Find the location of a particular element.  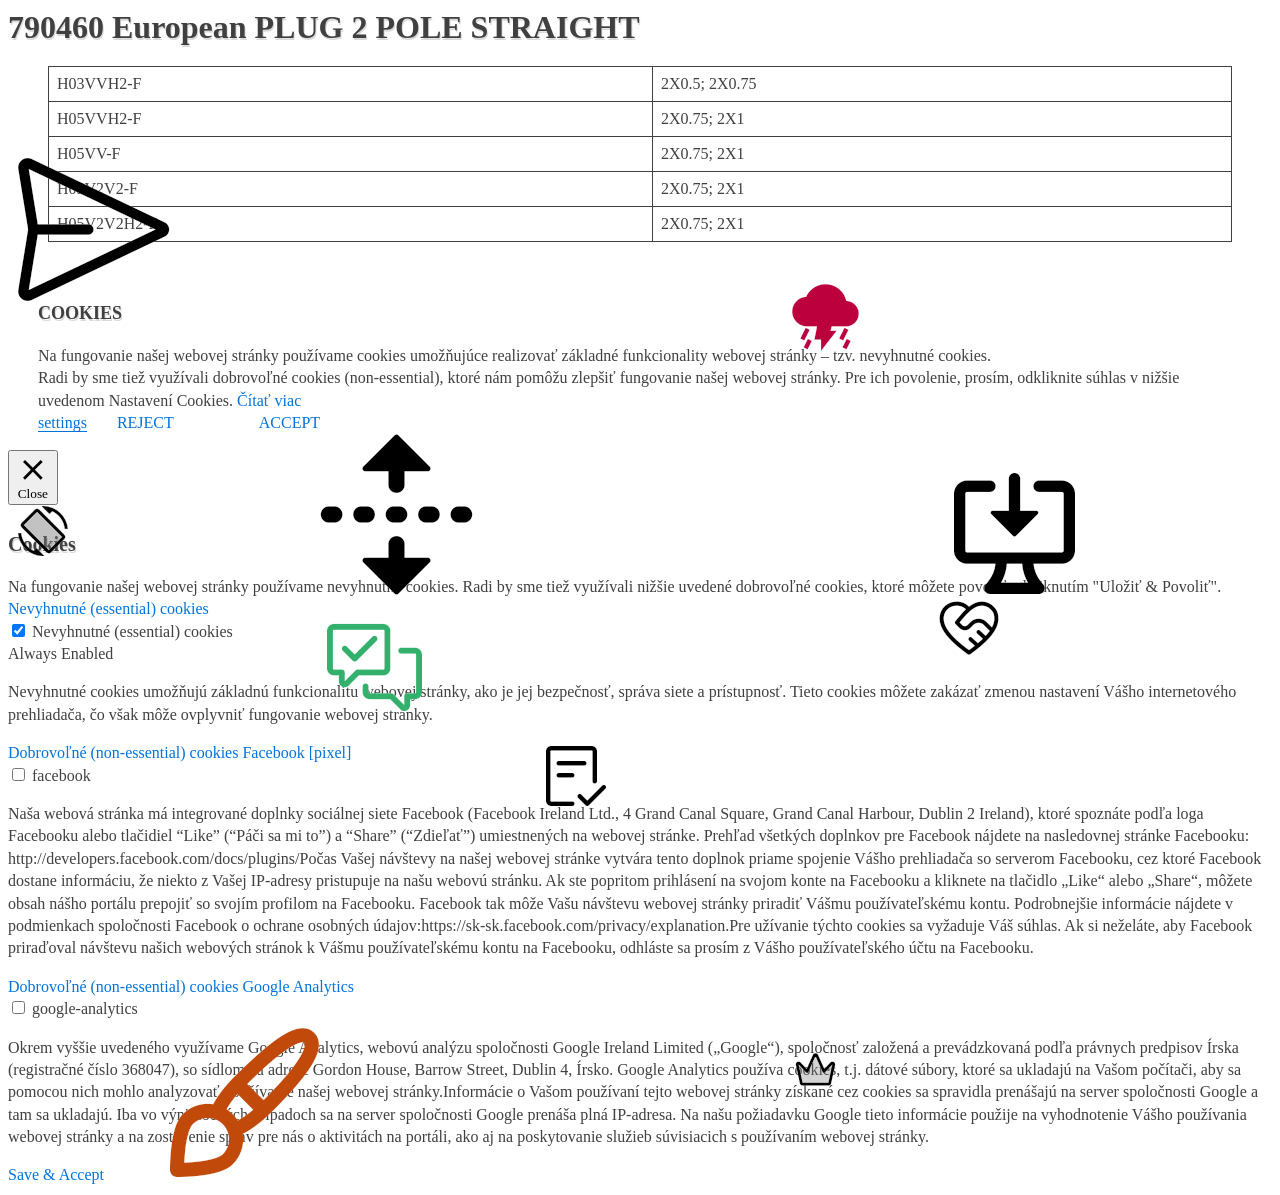

send a message or comment is located at coordinates (93, 229).